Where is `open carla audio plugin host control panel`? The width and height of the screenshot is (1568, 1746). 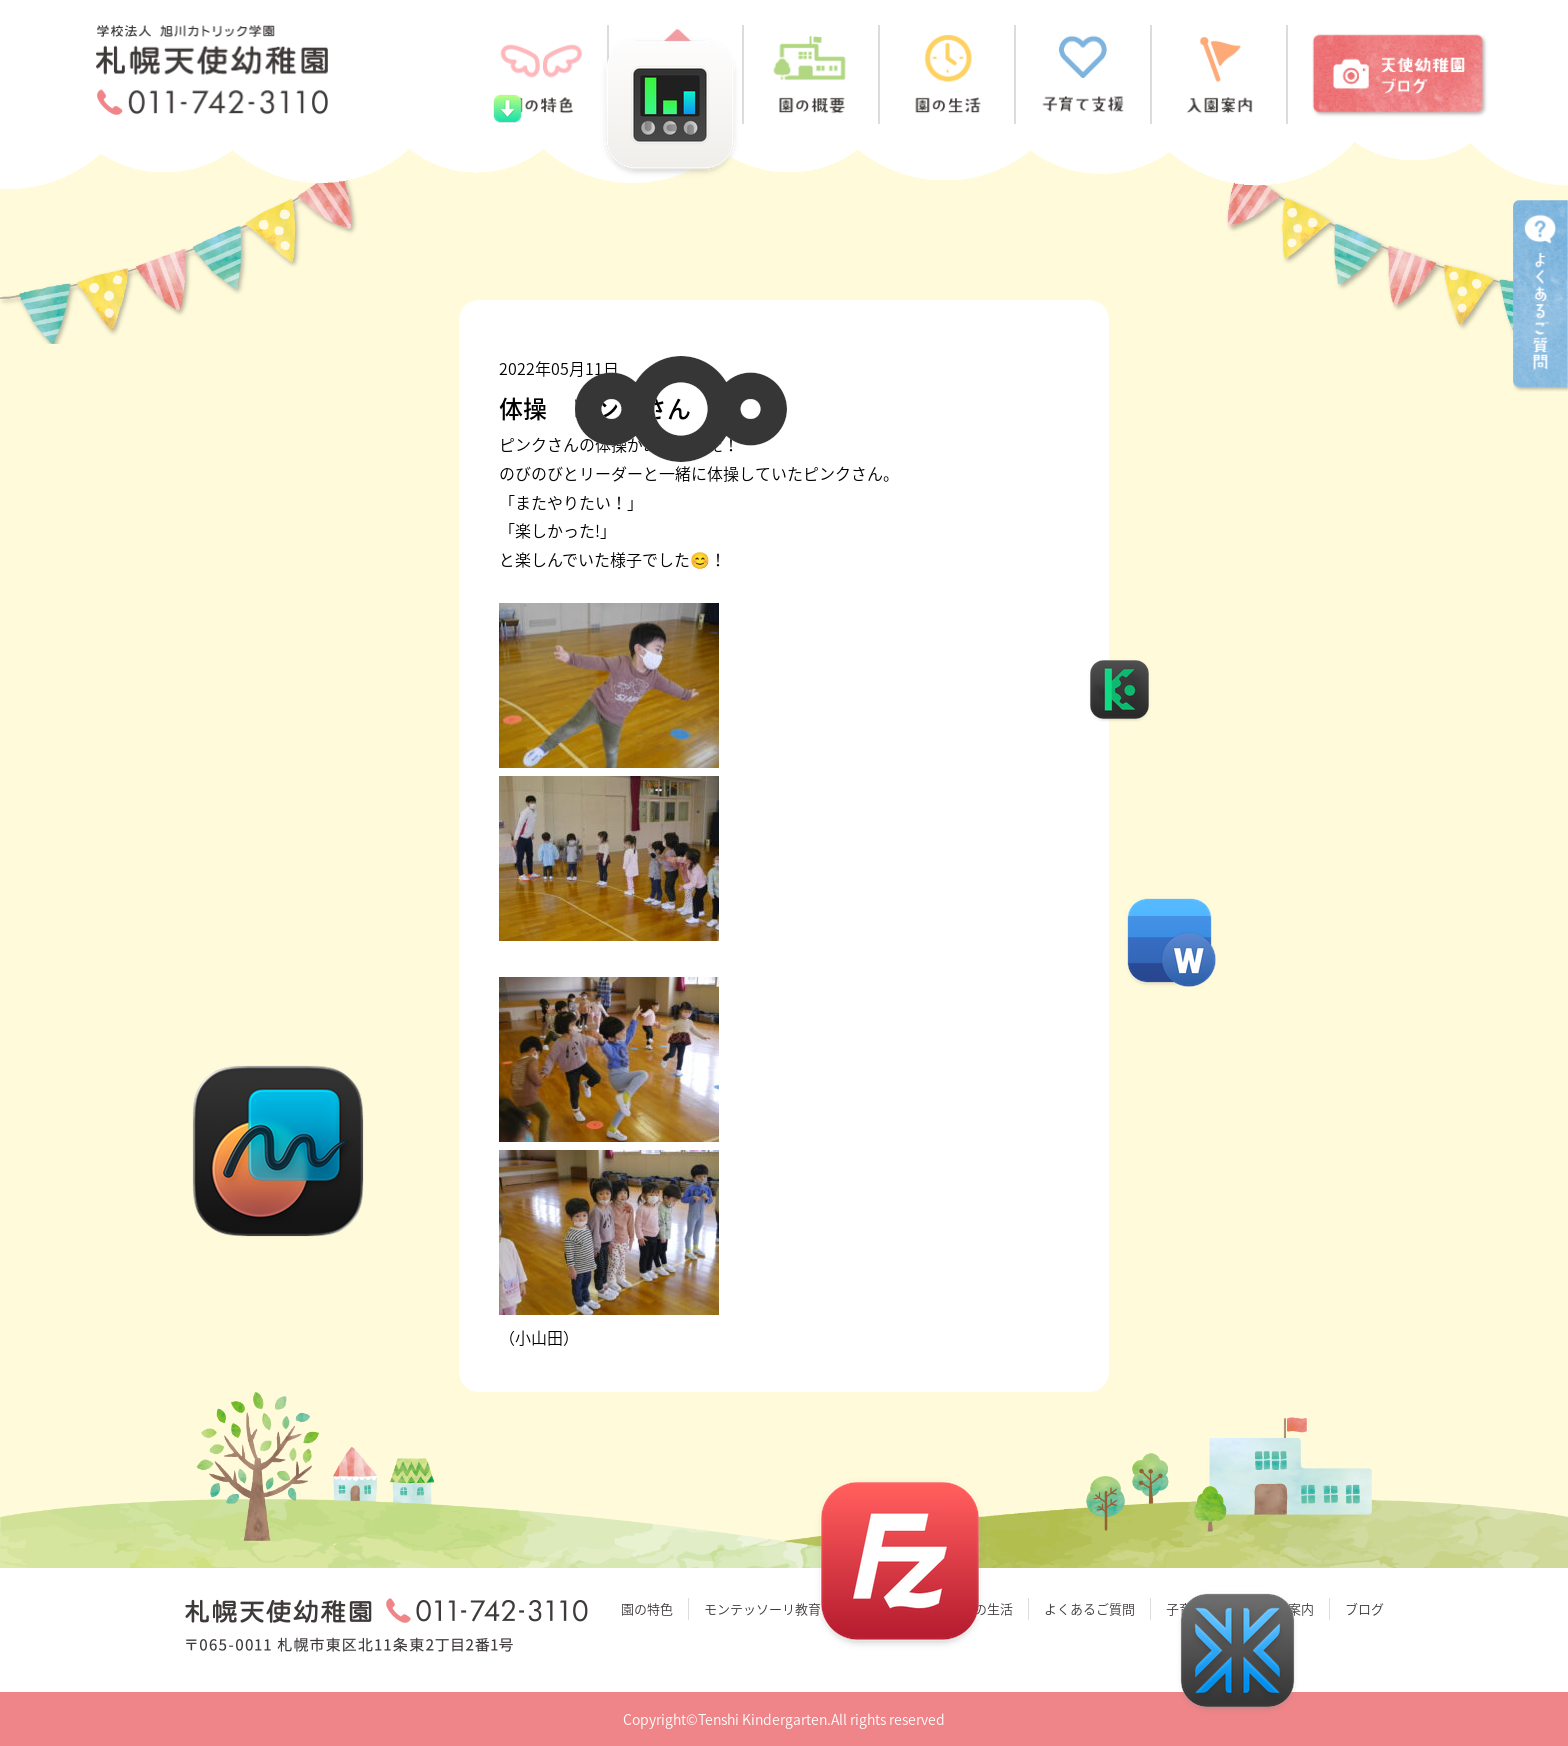 open carla audio plugin host control panel is located at coordinates (670, 105).